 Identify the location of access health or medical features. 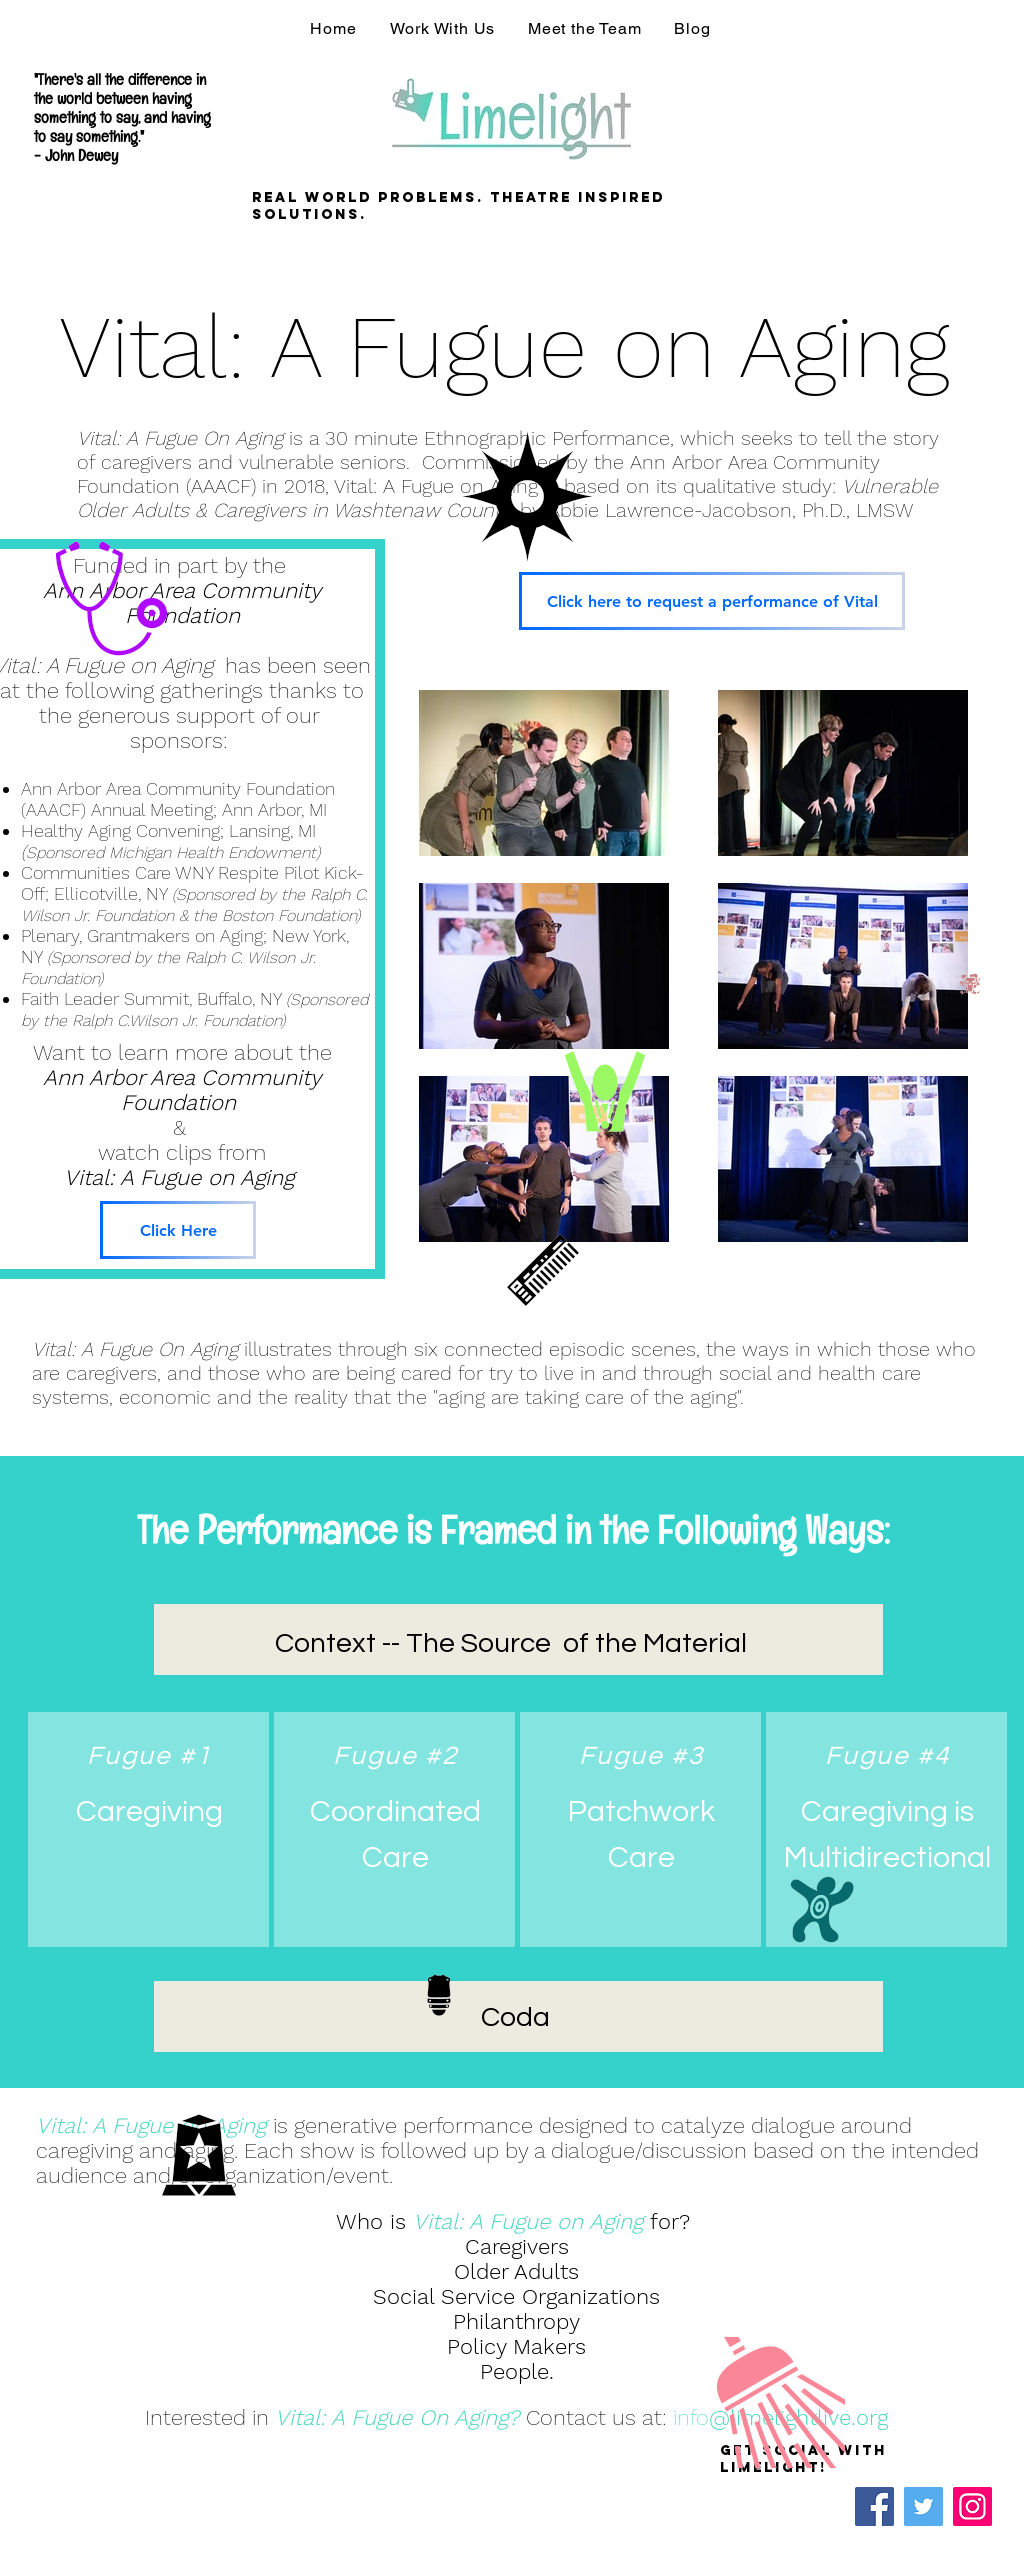
(111, 598).